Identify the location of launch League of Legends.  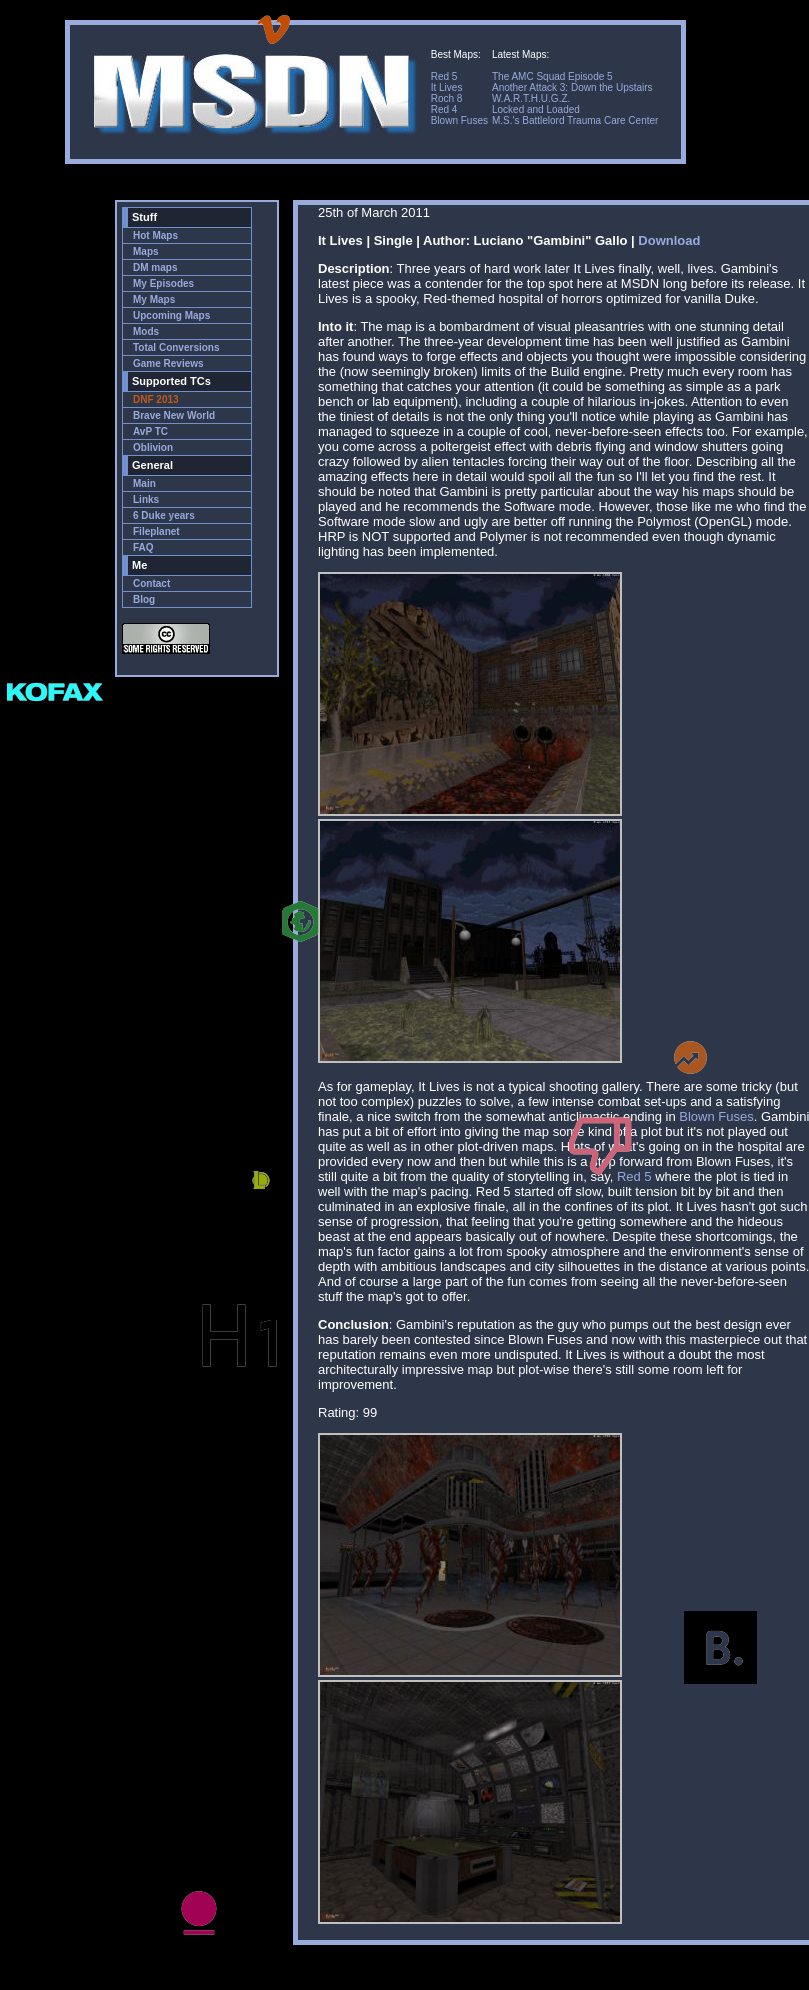
(261, 1180).